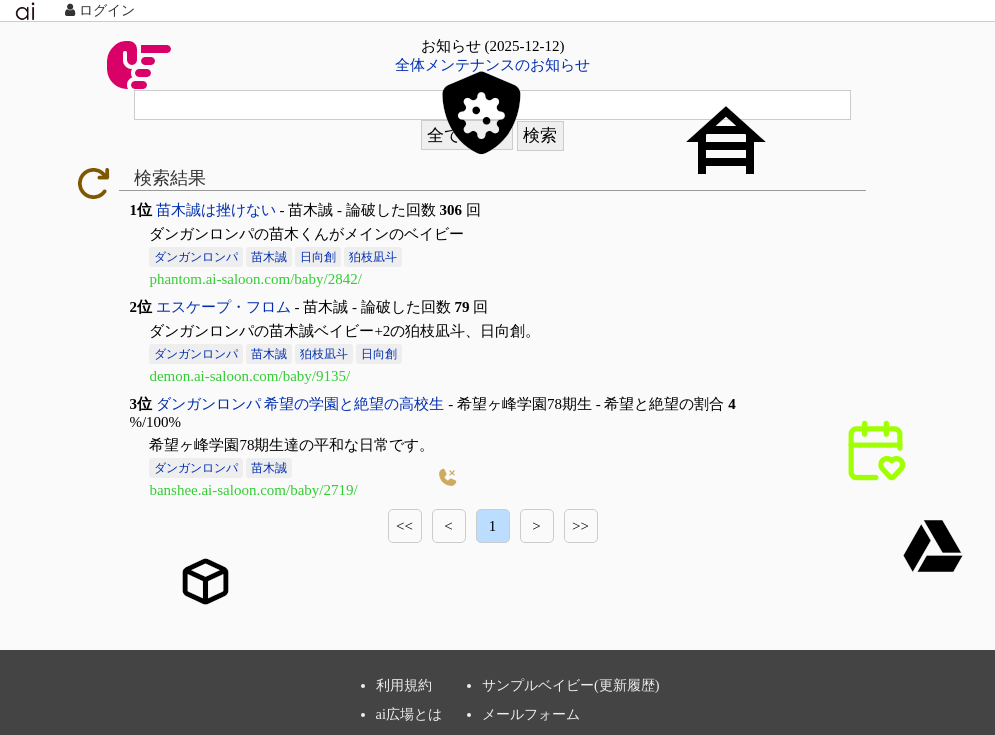 The image size is (995, 735). Describe the element at coordinates (875, 450) in the screenshot. I see `view favorite or liked events` at that location.